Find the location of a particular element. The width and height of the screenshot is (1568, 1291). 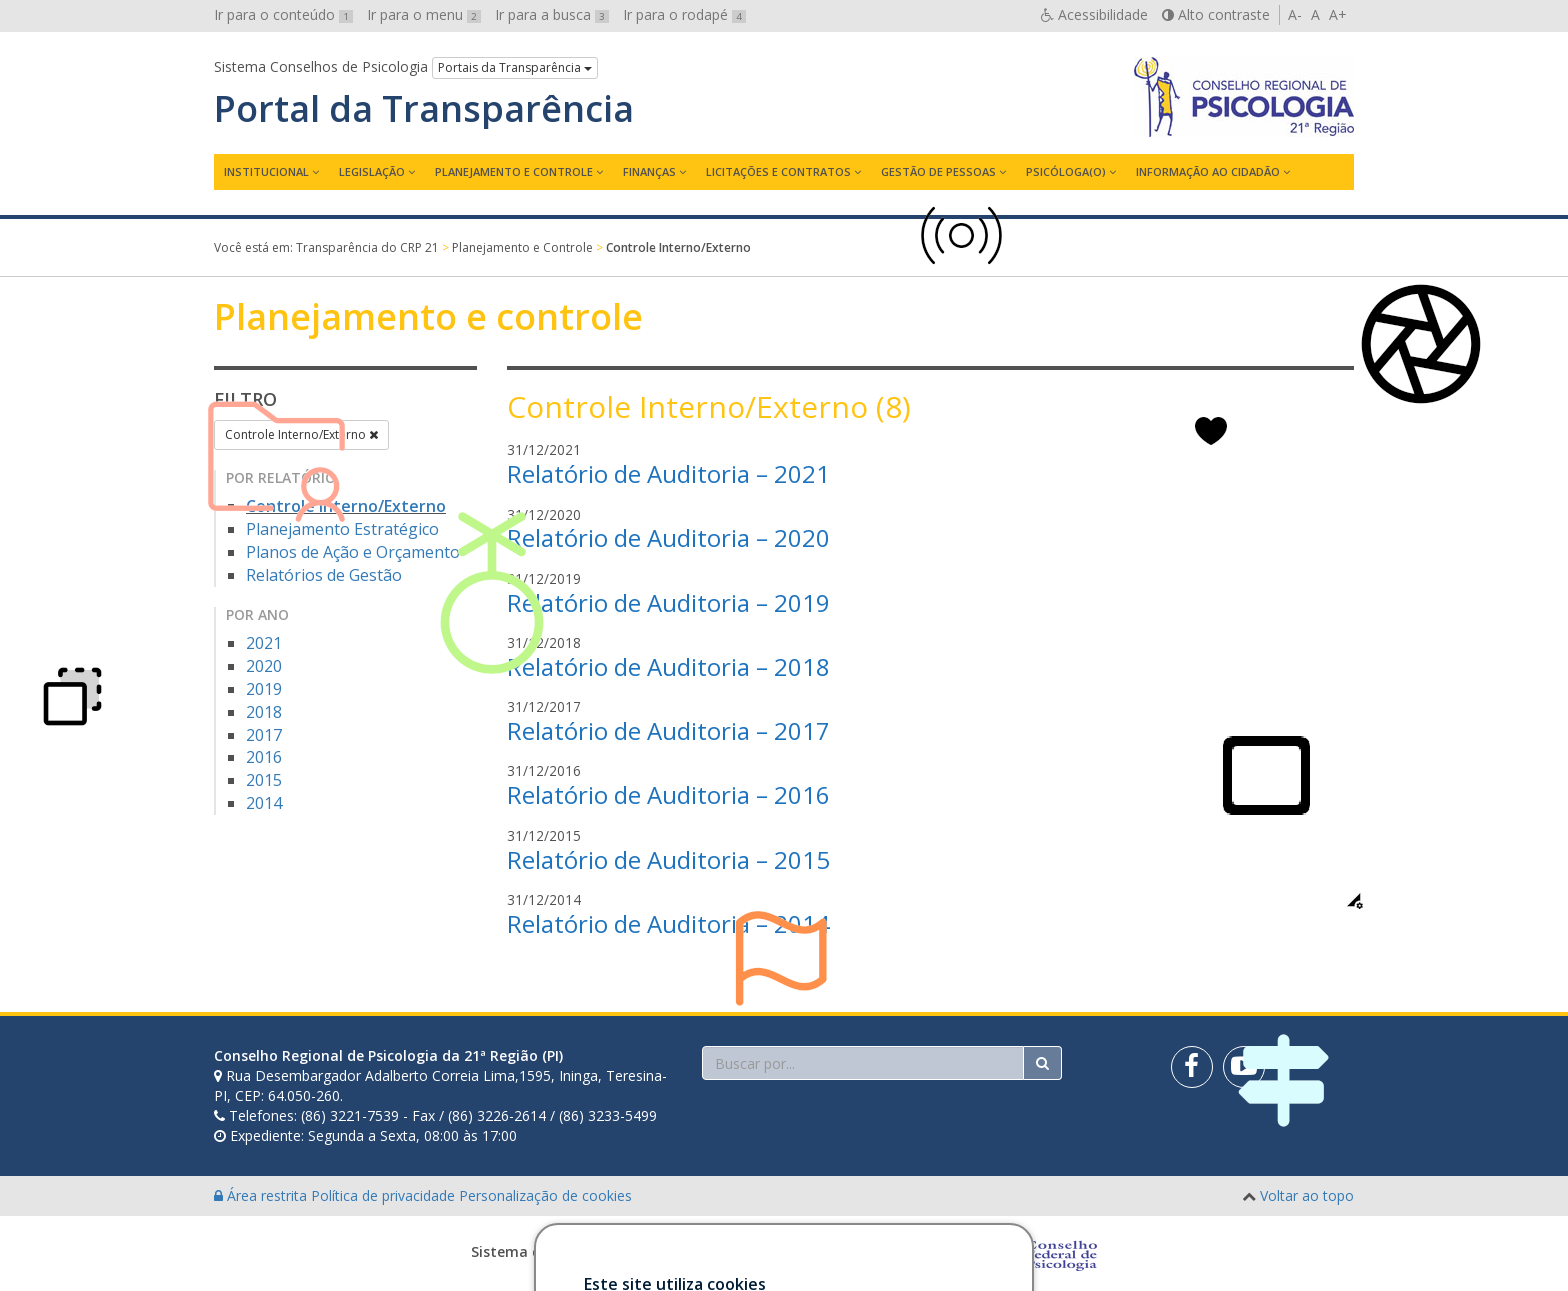

add to favorites is located at coordinates (1211, 431).